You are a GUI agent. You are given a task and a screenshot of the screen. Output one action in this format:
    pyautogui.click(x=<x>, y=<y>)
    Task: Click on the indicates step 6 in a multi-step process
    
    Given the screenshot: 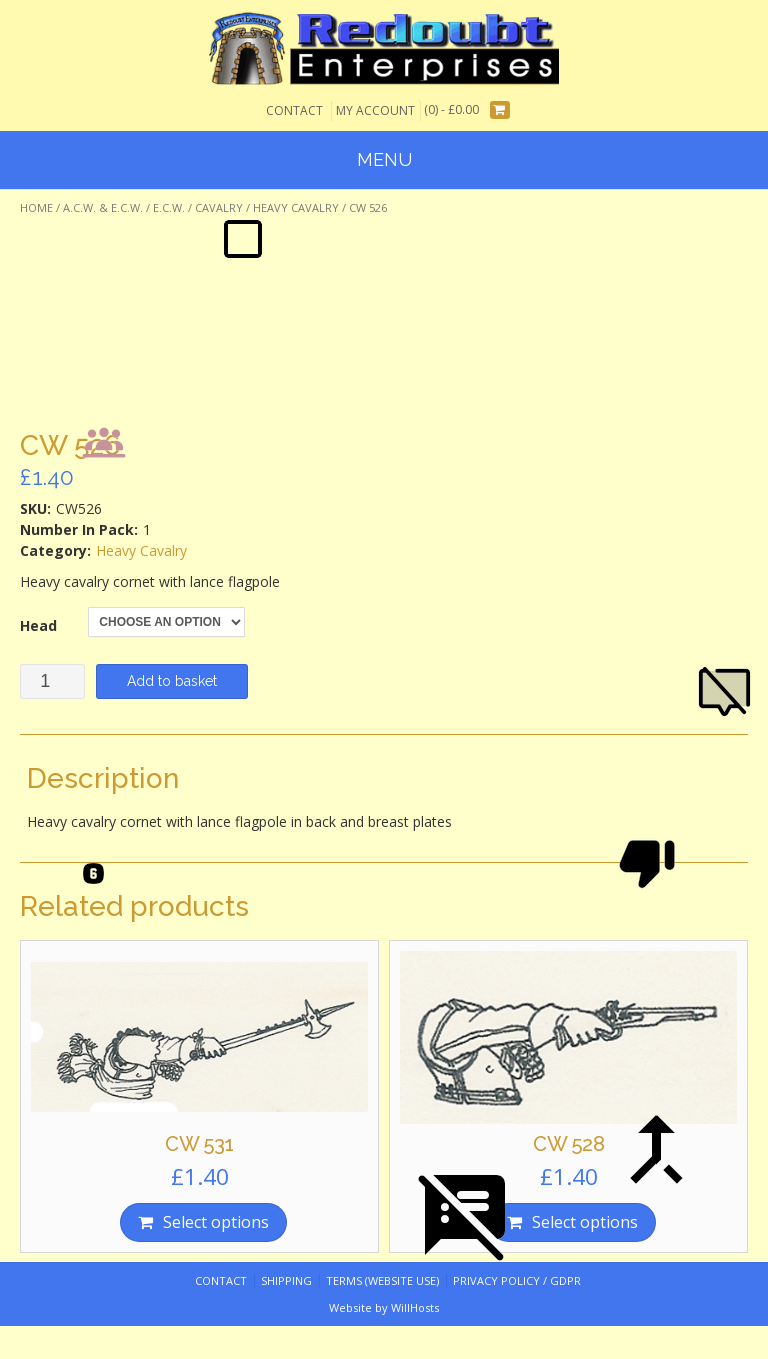 What is the action you would take?
    pyautogui.click(x=93, y=873)
    